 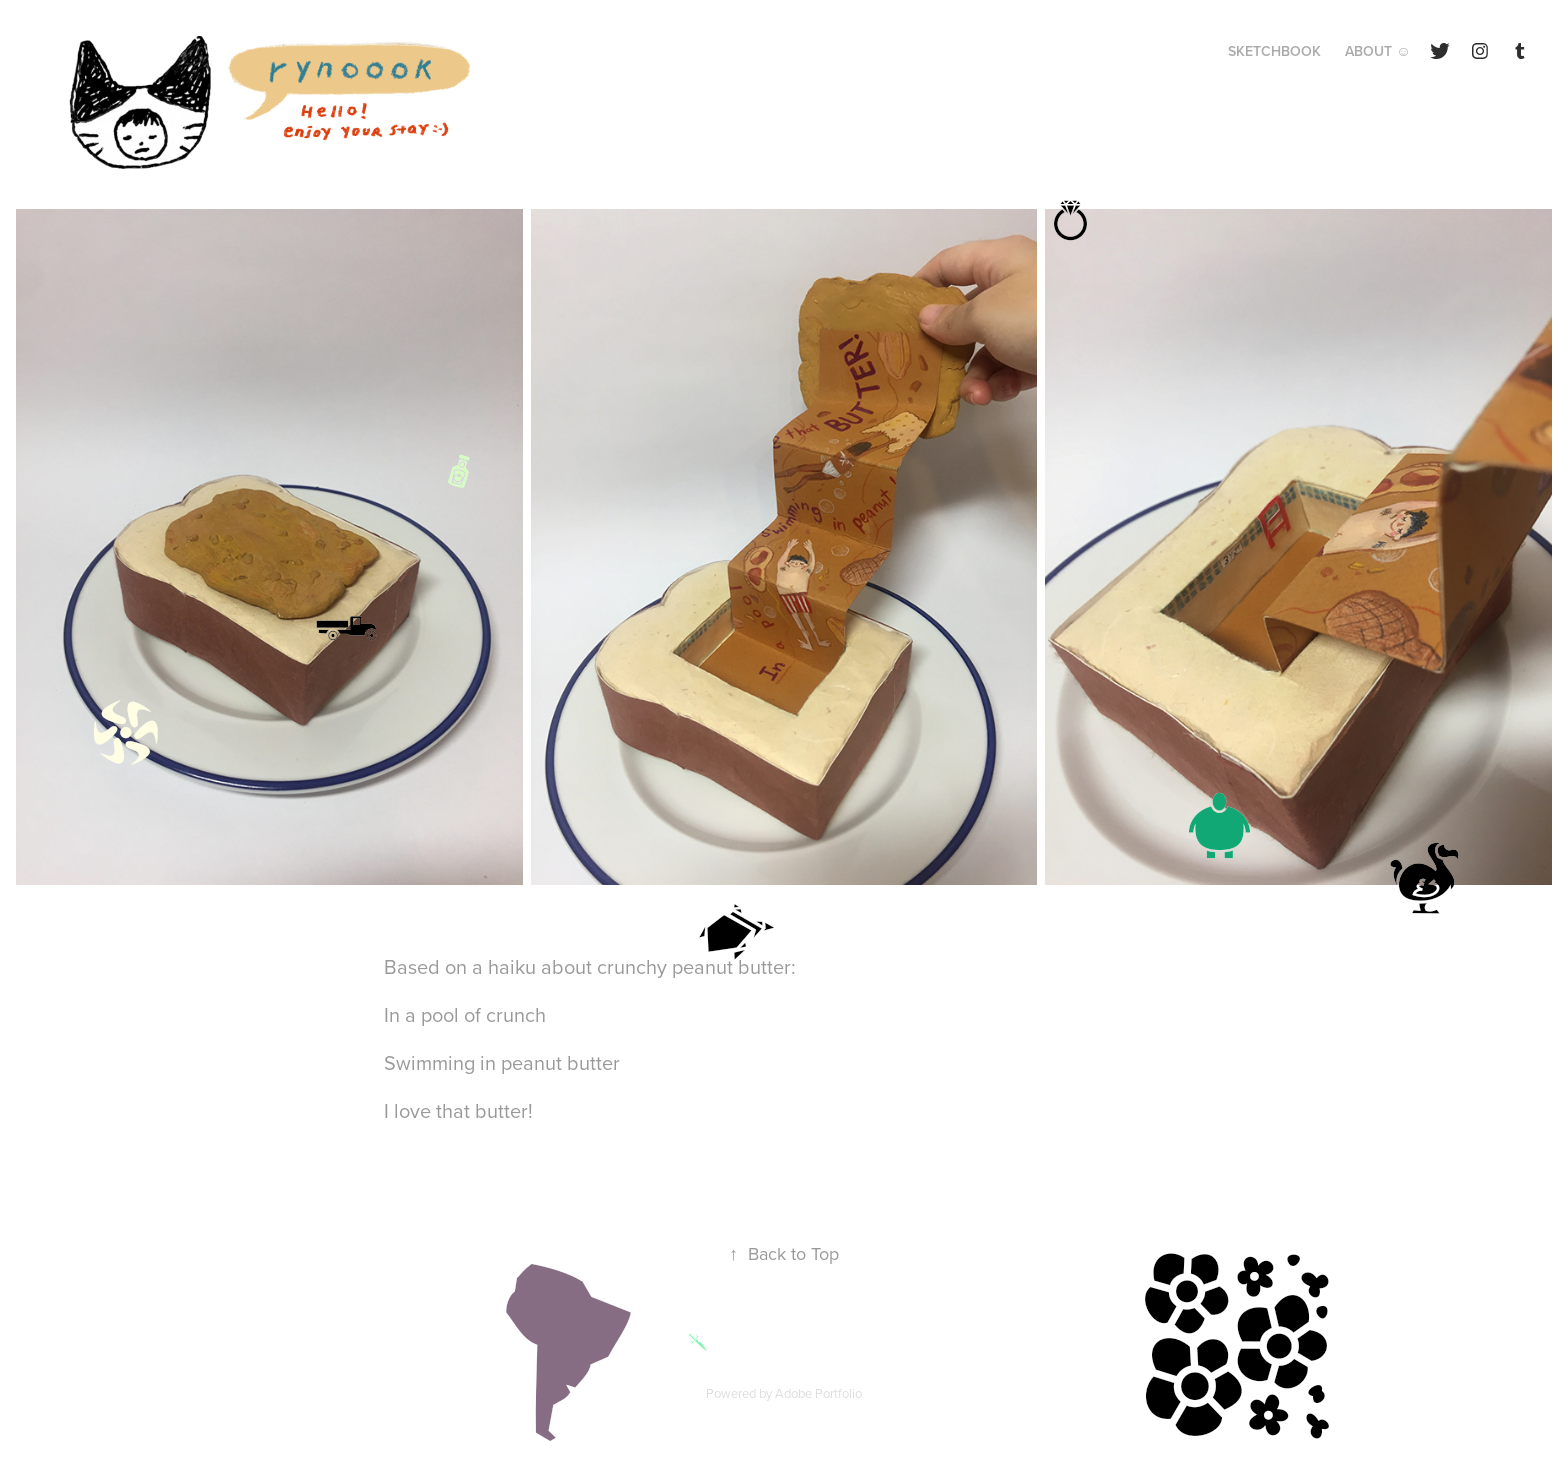 What do you see at coordinates (346, 628) in the screenshot?
I see `select flatbed truck for delivery option` at bounding box center [346, 628].